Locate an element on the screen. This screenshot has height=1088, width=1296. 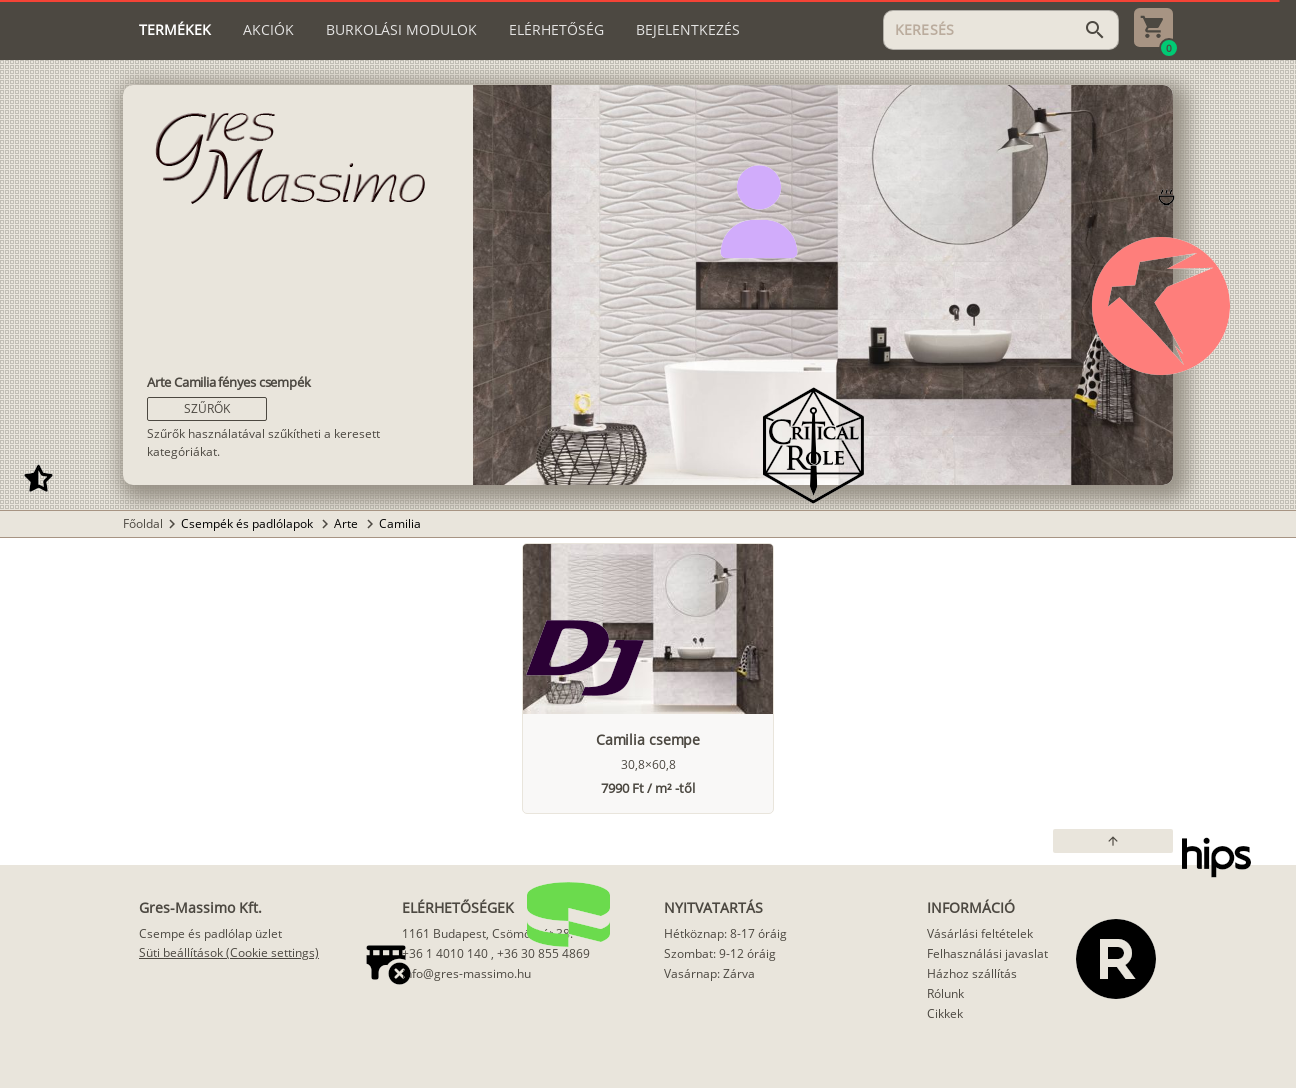
indicates a registered trademark symbol is located at coordinates (1116, 959).